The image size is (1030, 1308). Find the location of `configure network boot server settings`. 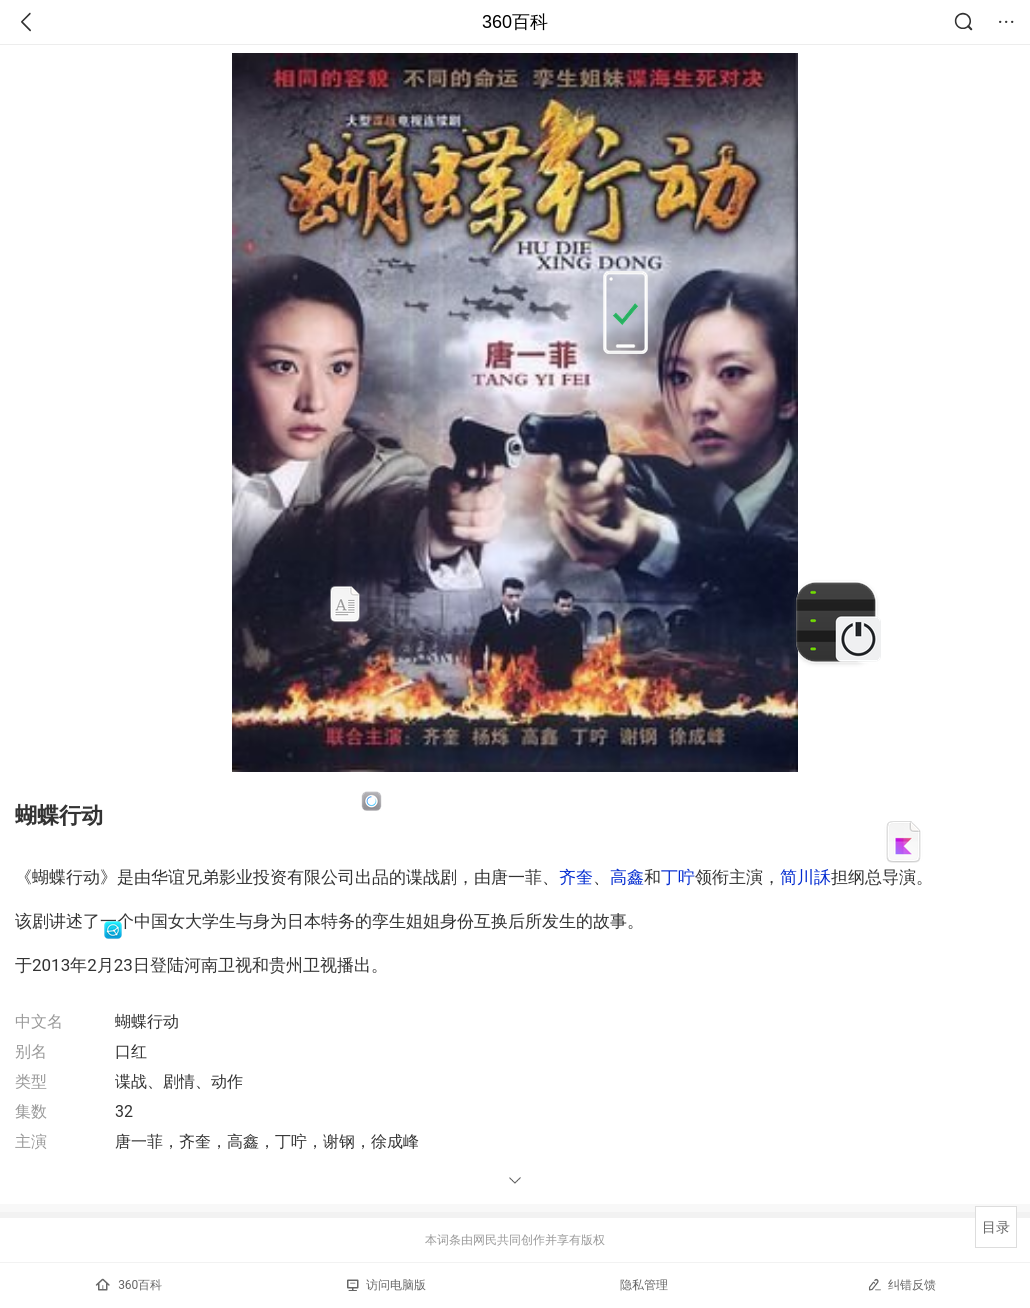

configure network boot server settings is located at coordinates (836, 623).